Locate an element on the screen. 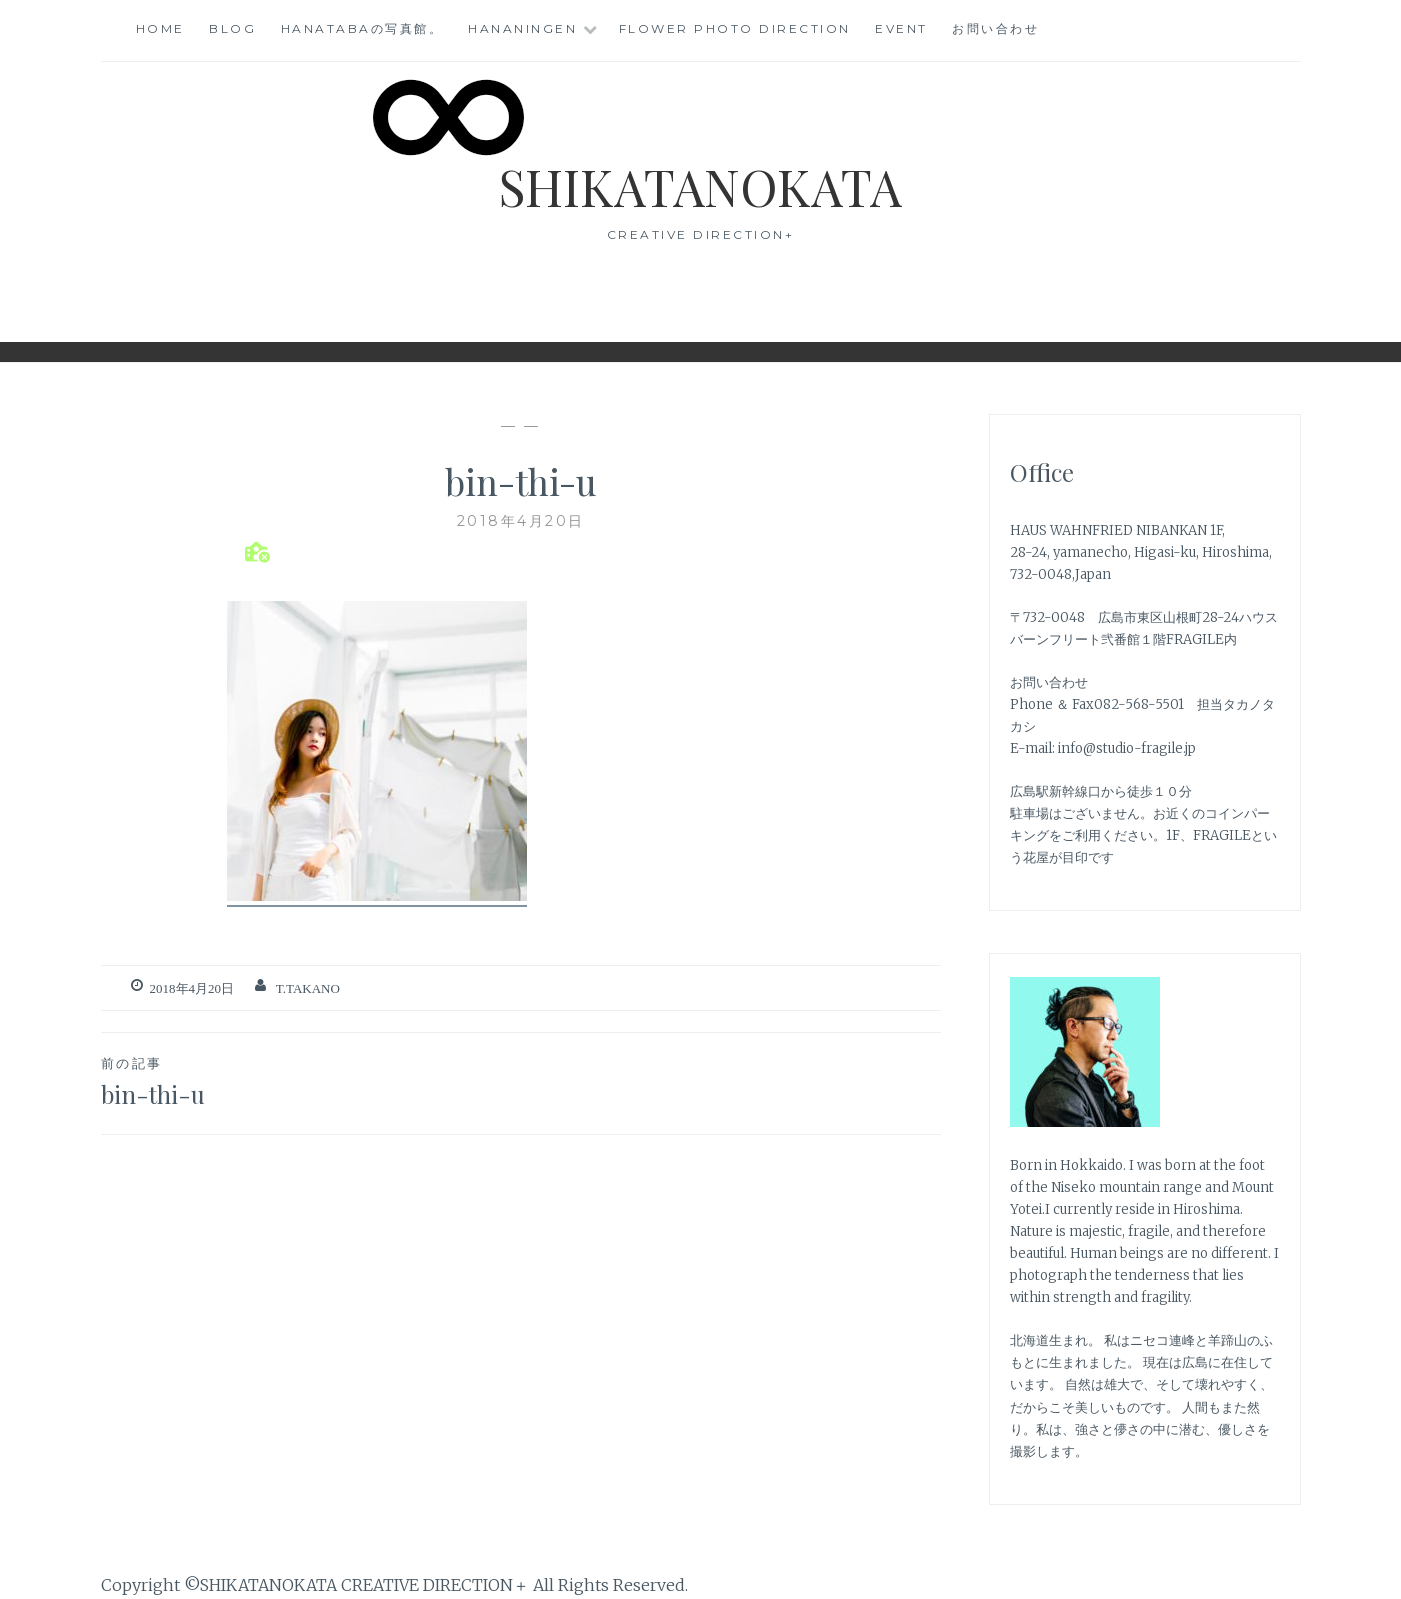 This screenshot has height=1599, width=1401. school or educational institution is closed is located at coordinates (257, 551).